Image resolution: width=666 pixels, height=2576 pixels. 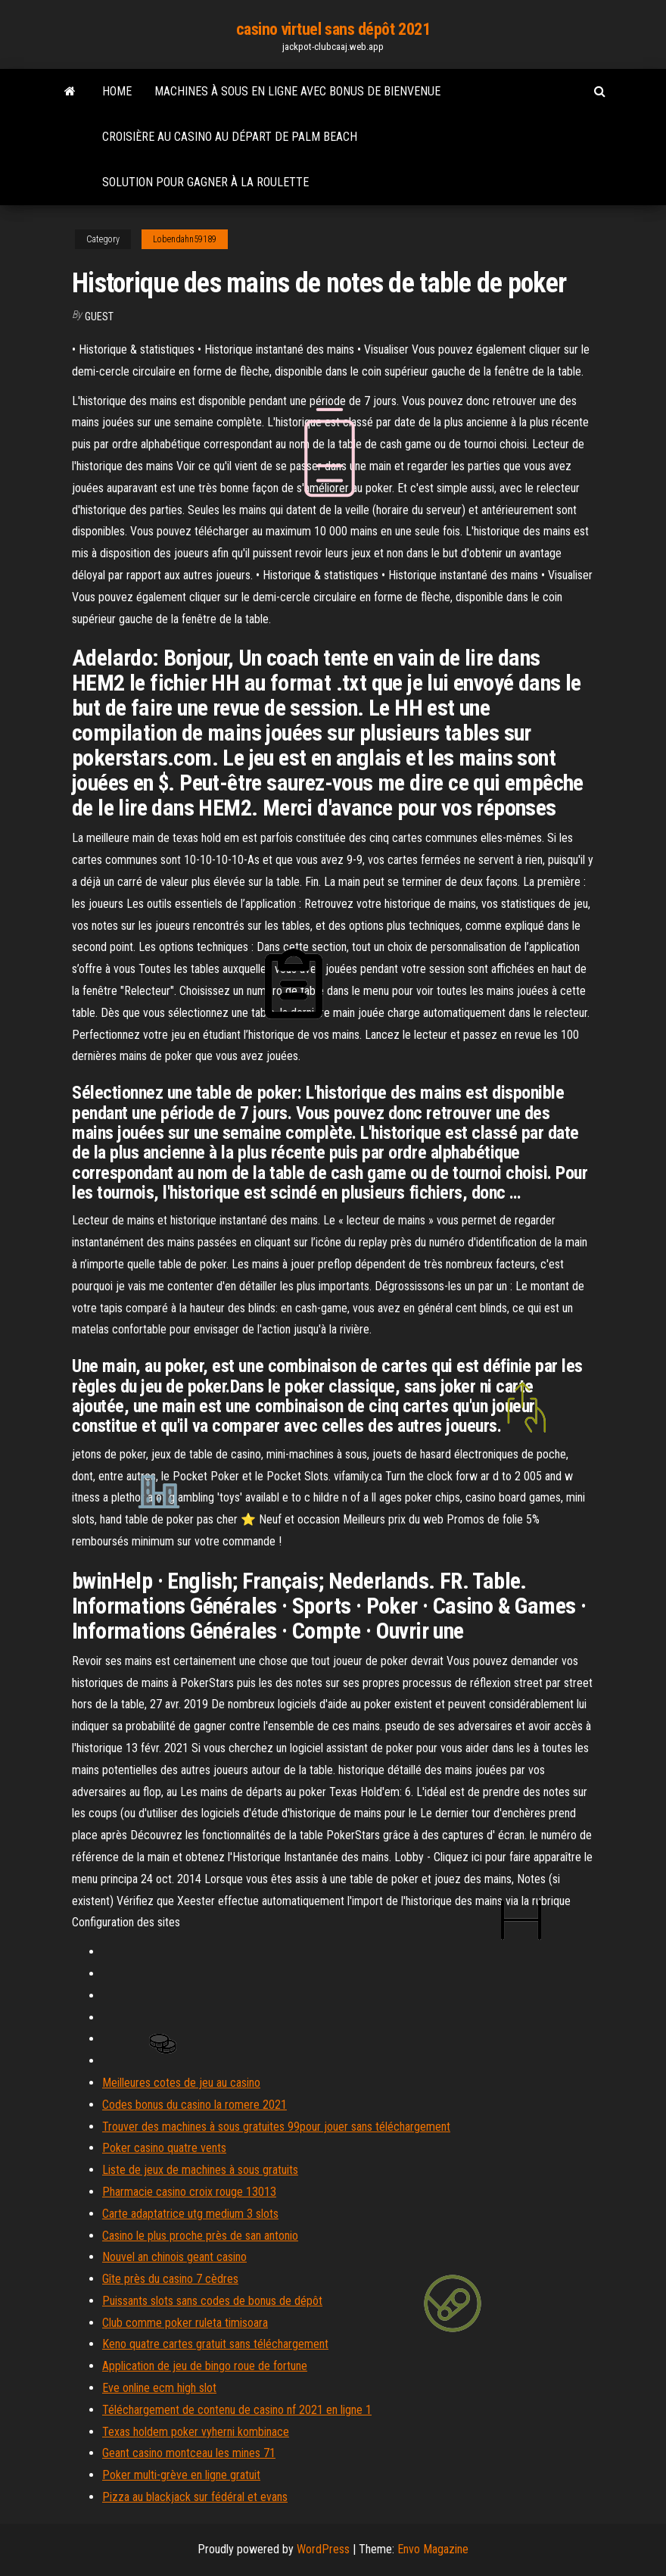 I want to click on view your coin balance or currency, so click(x=163, y=2044).